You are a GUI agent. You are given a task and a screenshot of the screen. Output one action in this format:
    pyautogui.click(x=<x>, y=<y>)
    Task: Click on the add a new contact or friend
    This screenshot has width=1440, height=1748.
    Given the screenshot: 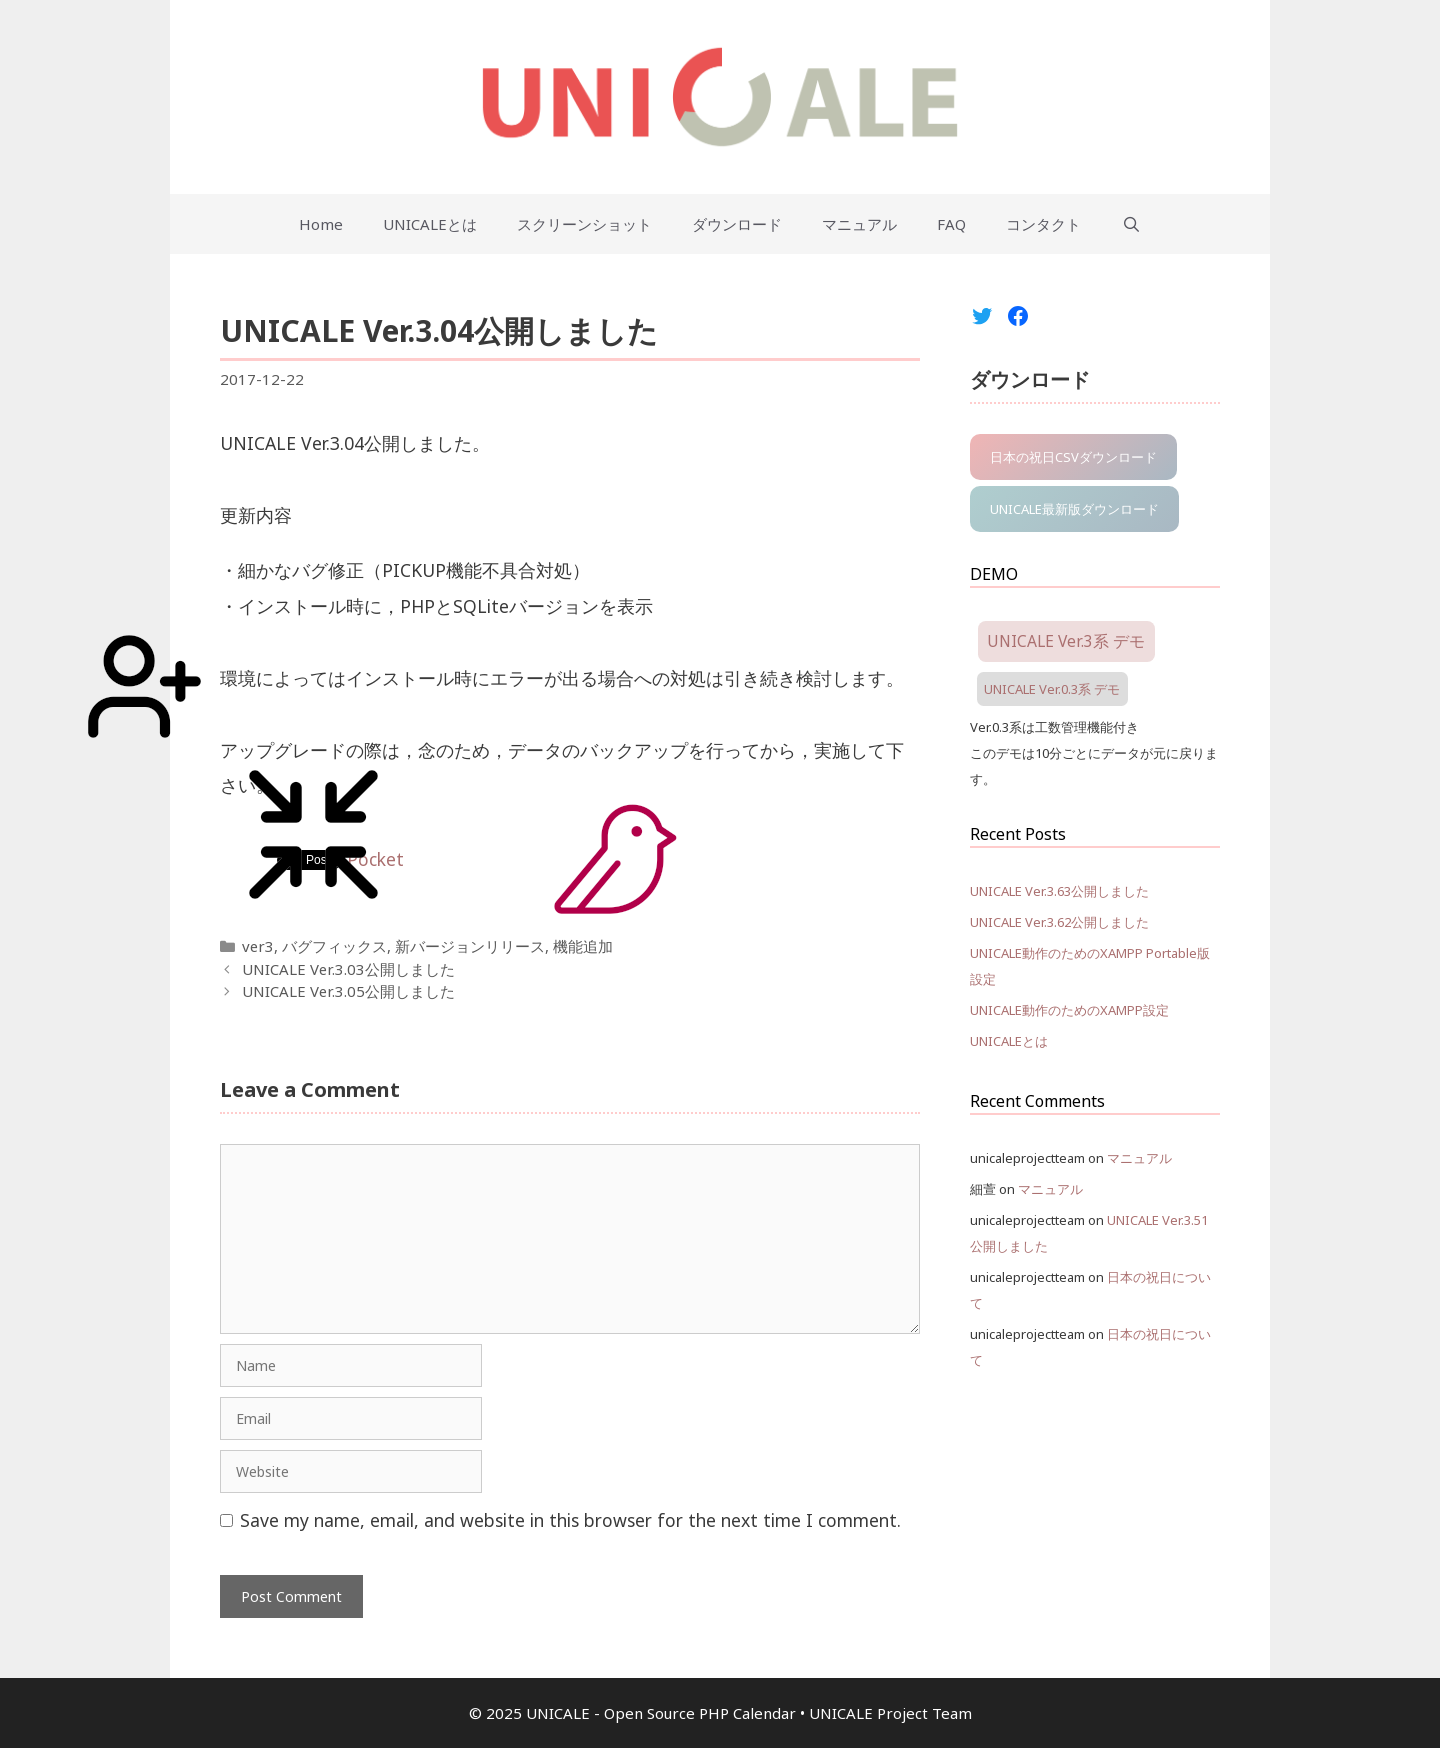 What is the action you would take?
    pyautogui.click(x=144, y=686)
    